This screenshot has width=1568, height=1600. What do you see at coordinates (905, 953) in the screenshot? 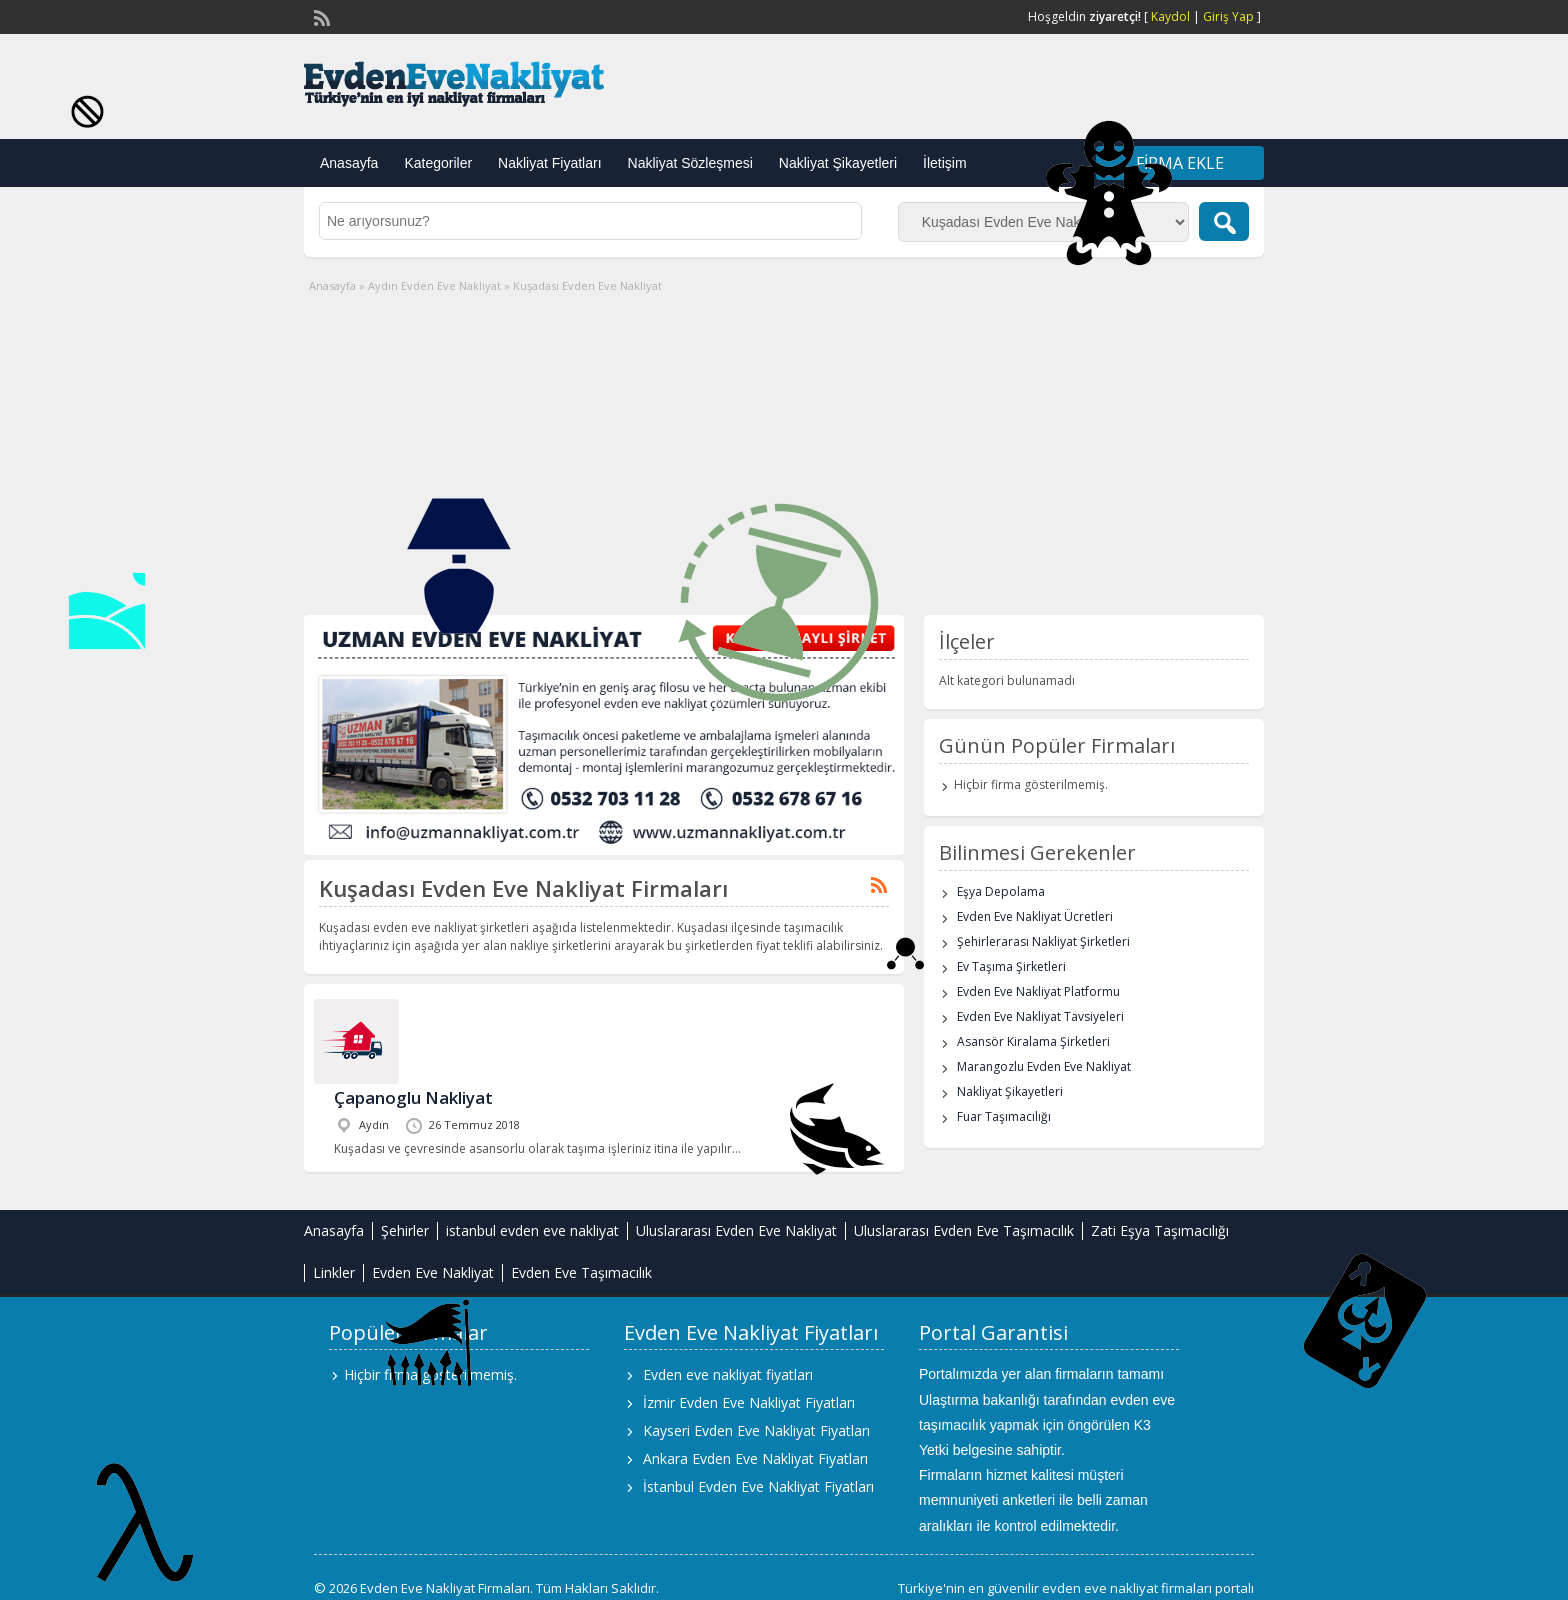
I see `indicates water or hydration level` at bounding box center [905, 953].